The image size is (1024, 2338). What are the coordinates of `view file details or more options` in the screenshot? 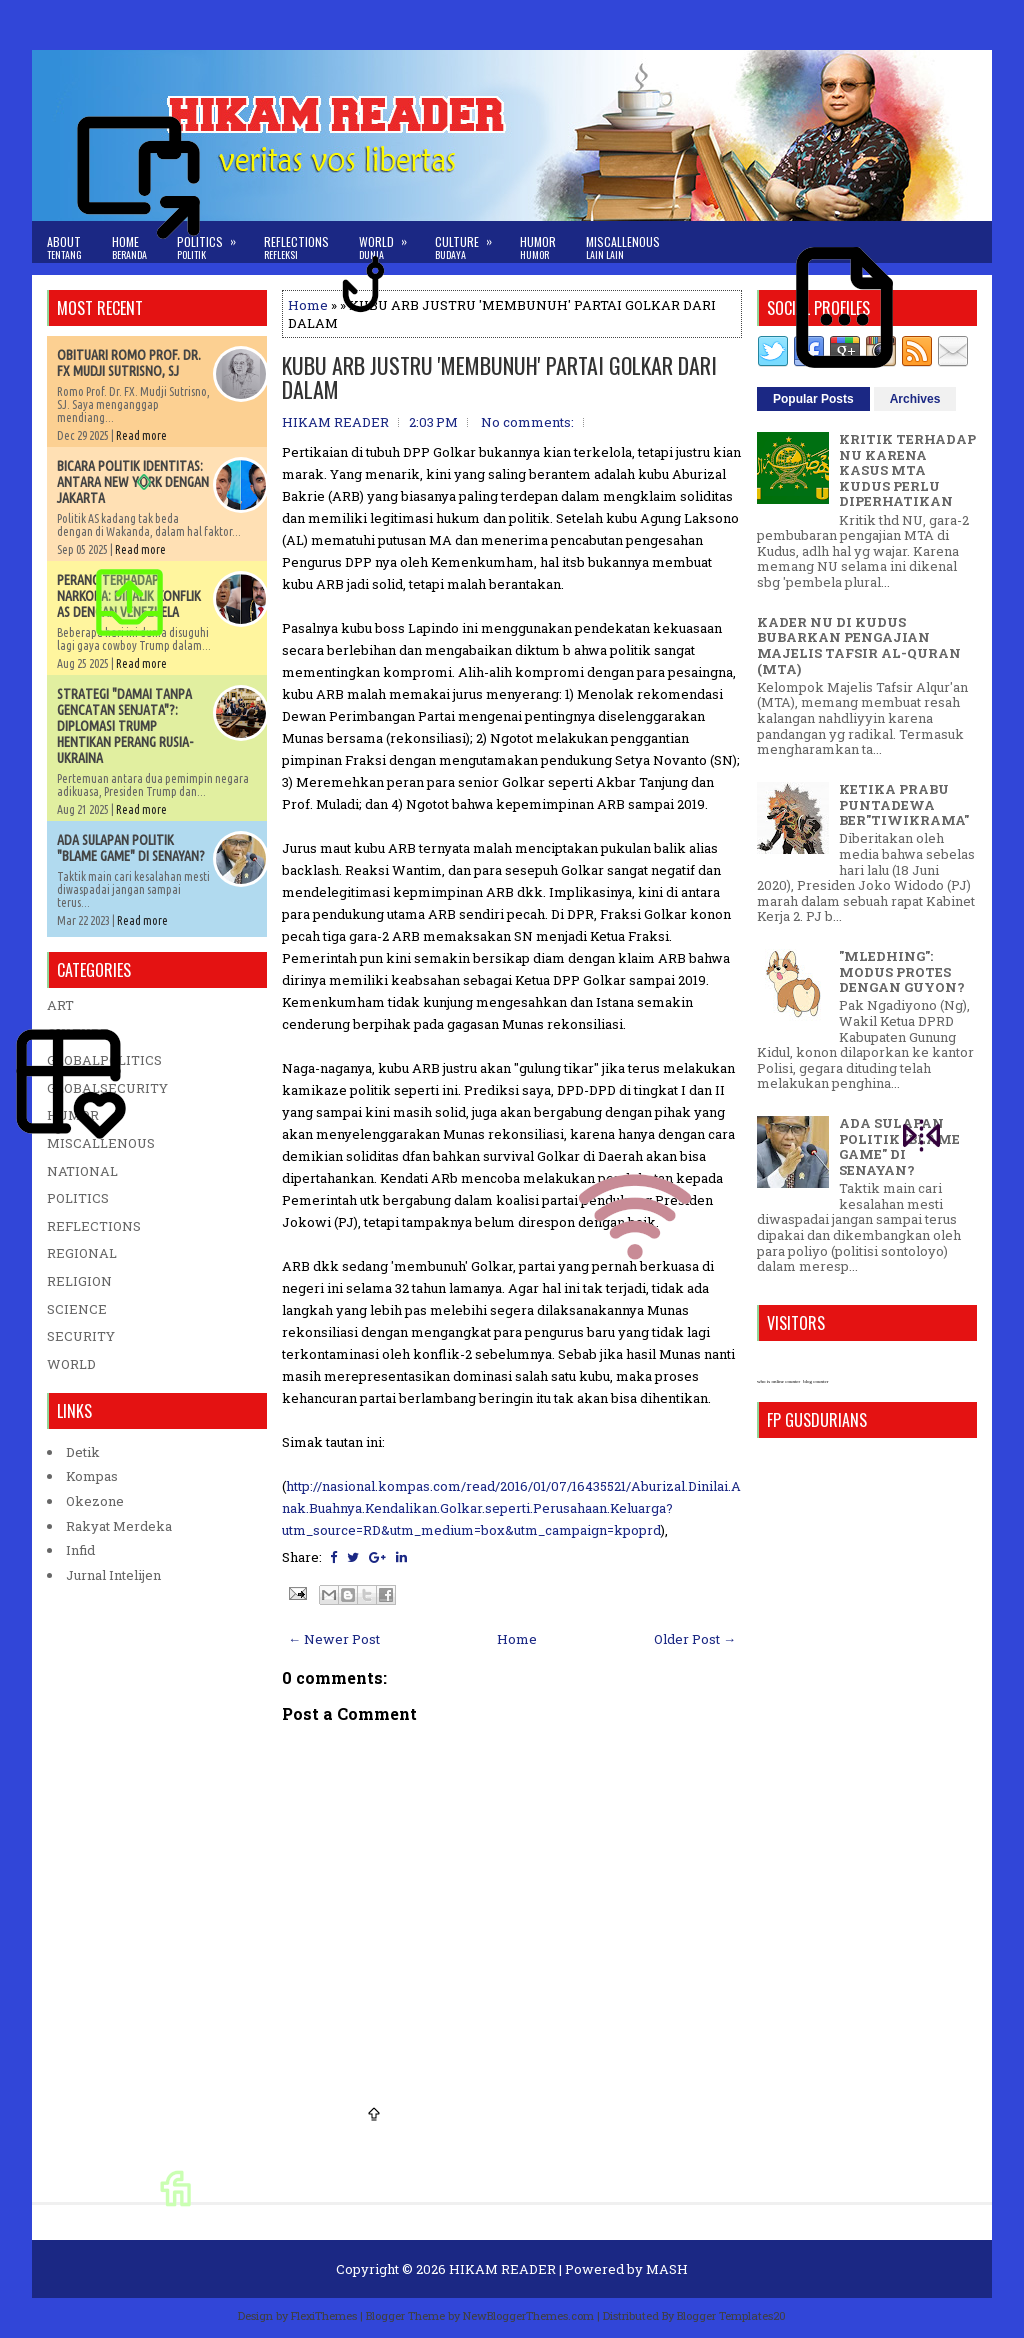 It's located at (844, 307).